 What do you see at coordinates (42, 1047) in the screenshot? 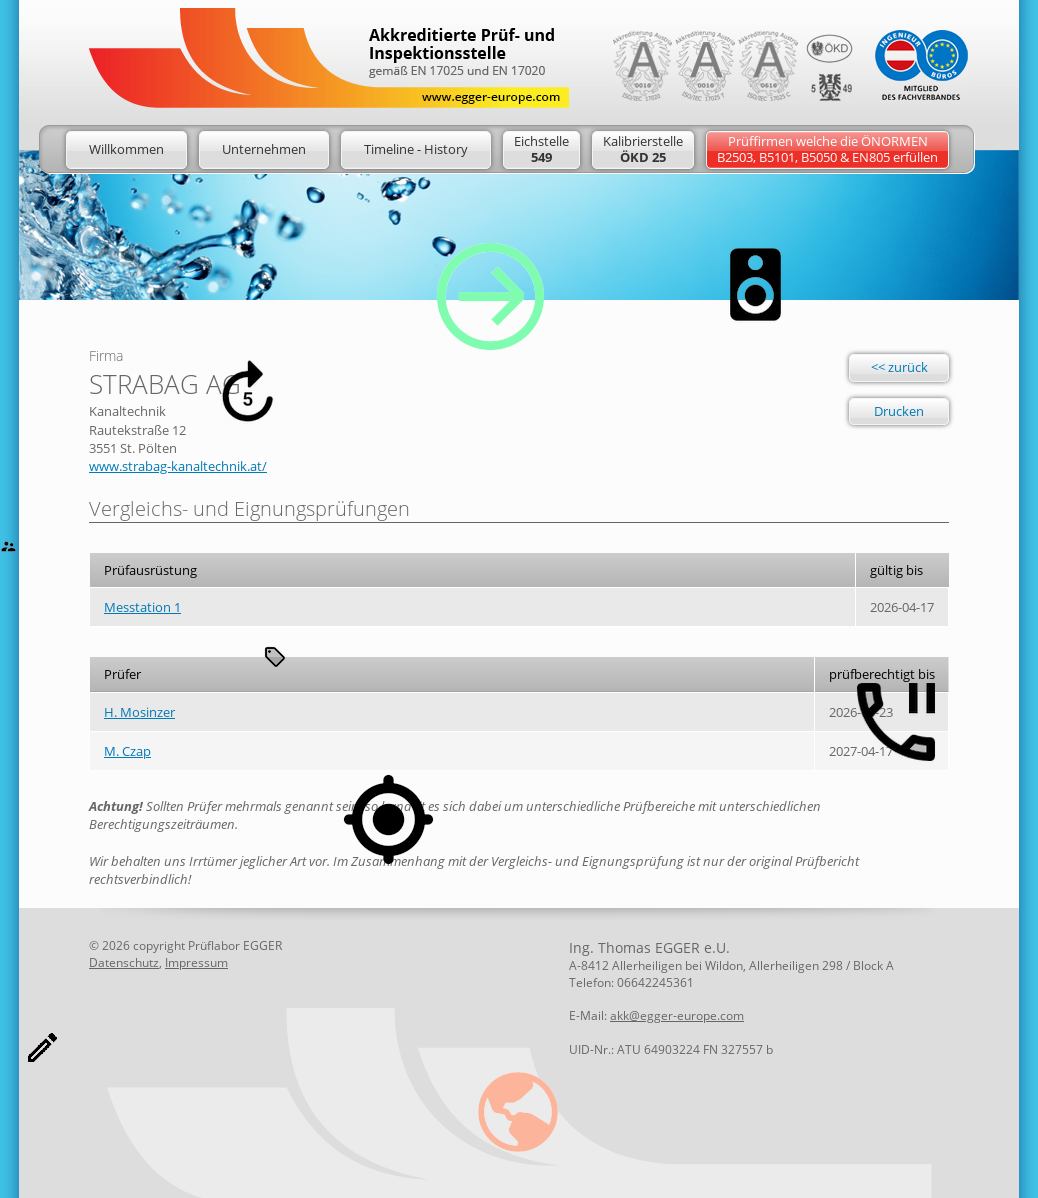
I see `edit this item` at bounding box center [42, 1047].